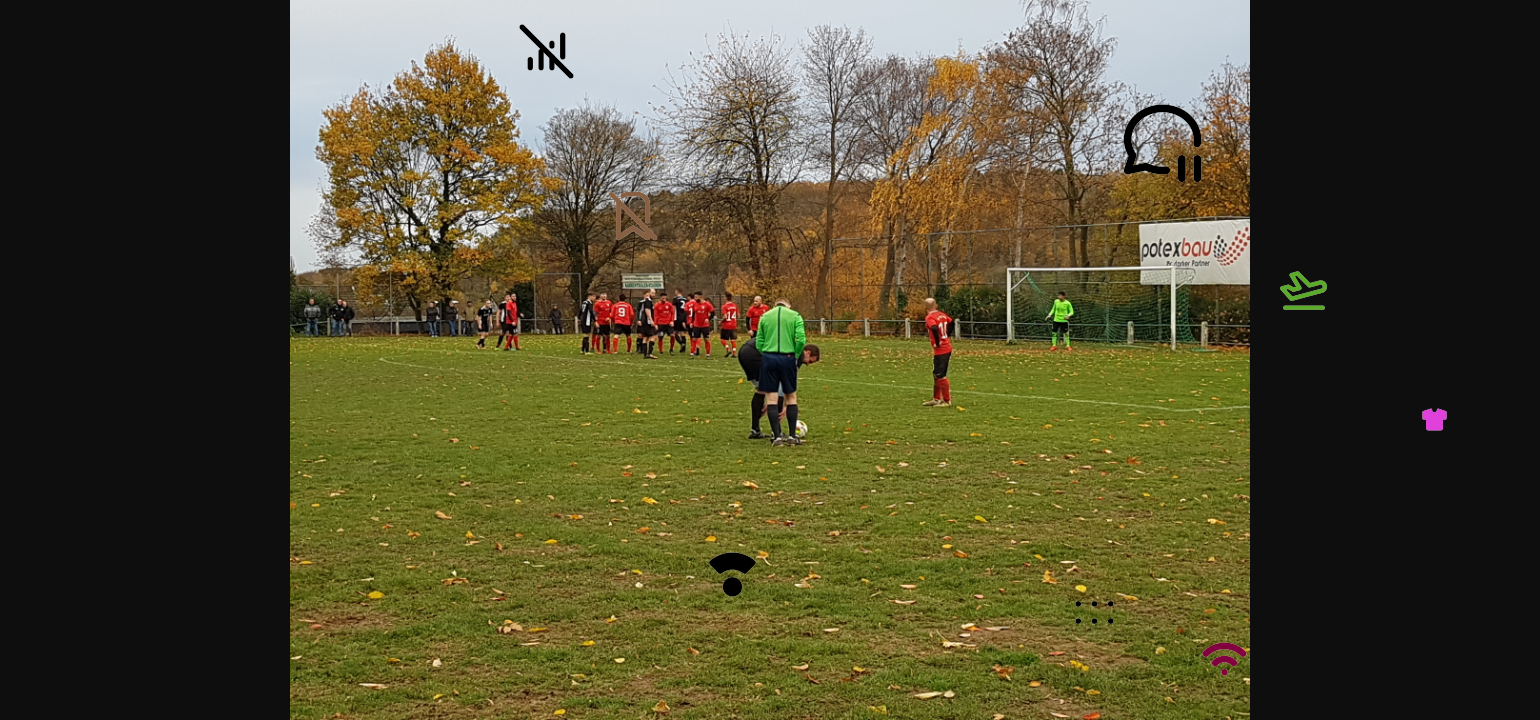 This screenshot has height=720, width=1540. Describe the element at coordinates (1162, 139) in the screenshot. I see `pause message notifications` at that location.